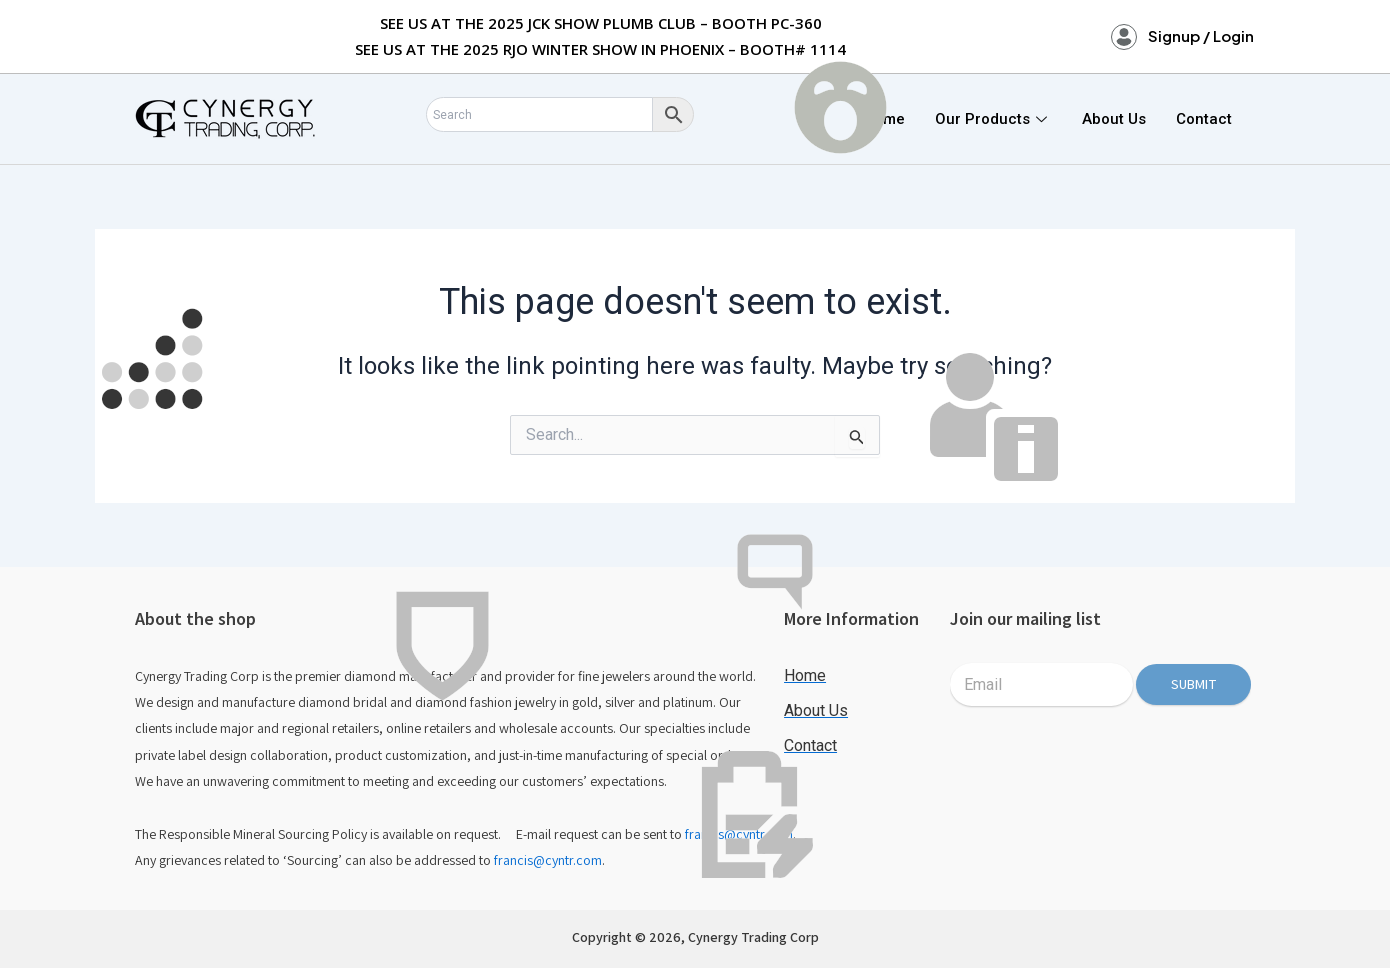  Describe the element at coordinates (442, 645) in the screenshot. I see `indicates low security status` at that location.